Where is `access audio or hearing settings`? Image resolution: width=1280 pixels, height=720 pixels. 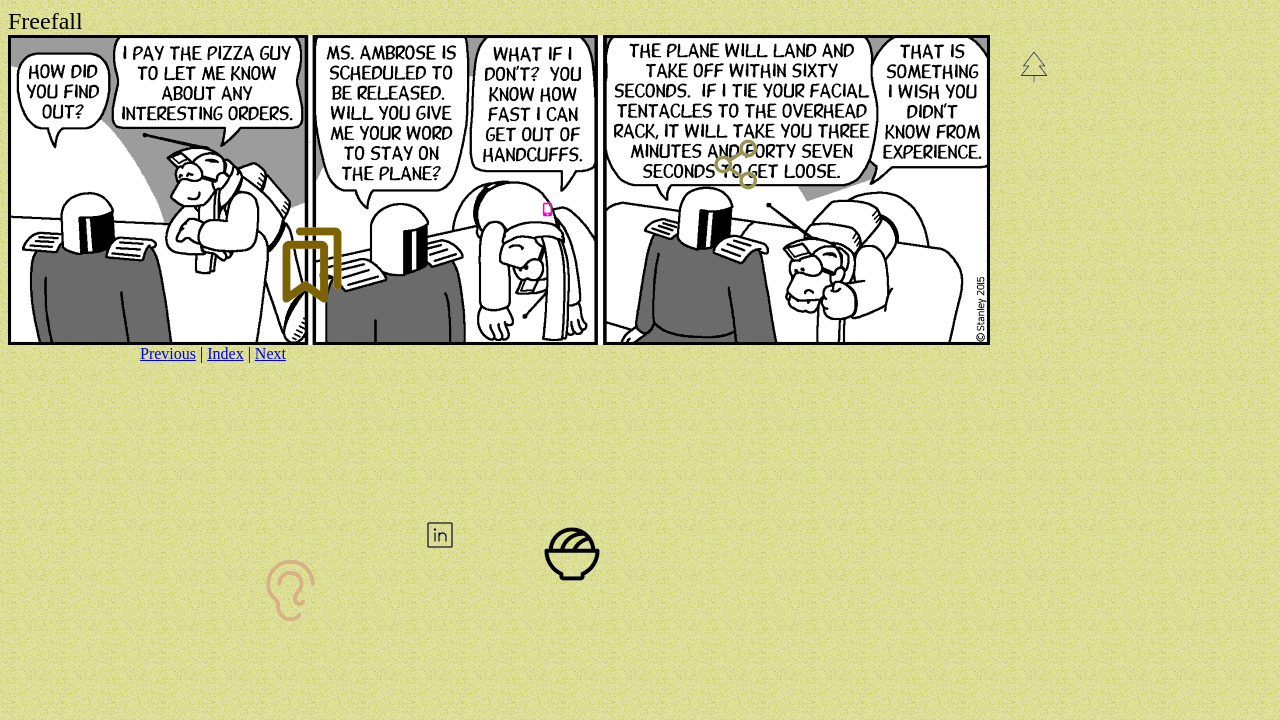
access audio or hearing settings is located at coordinates (290, 590).